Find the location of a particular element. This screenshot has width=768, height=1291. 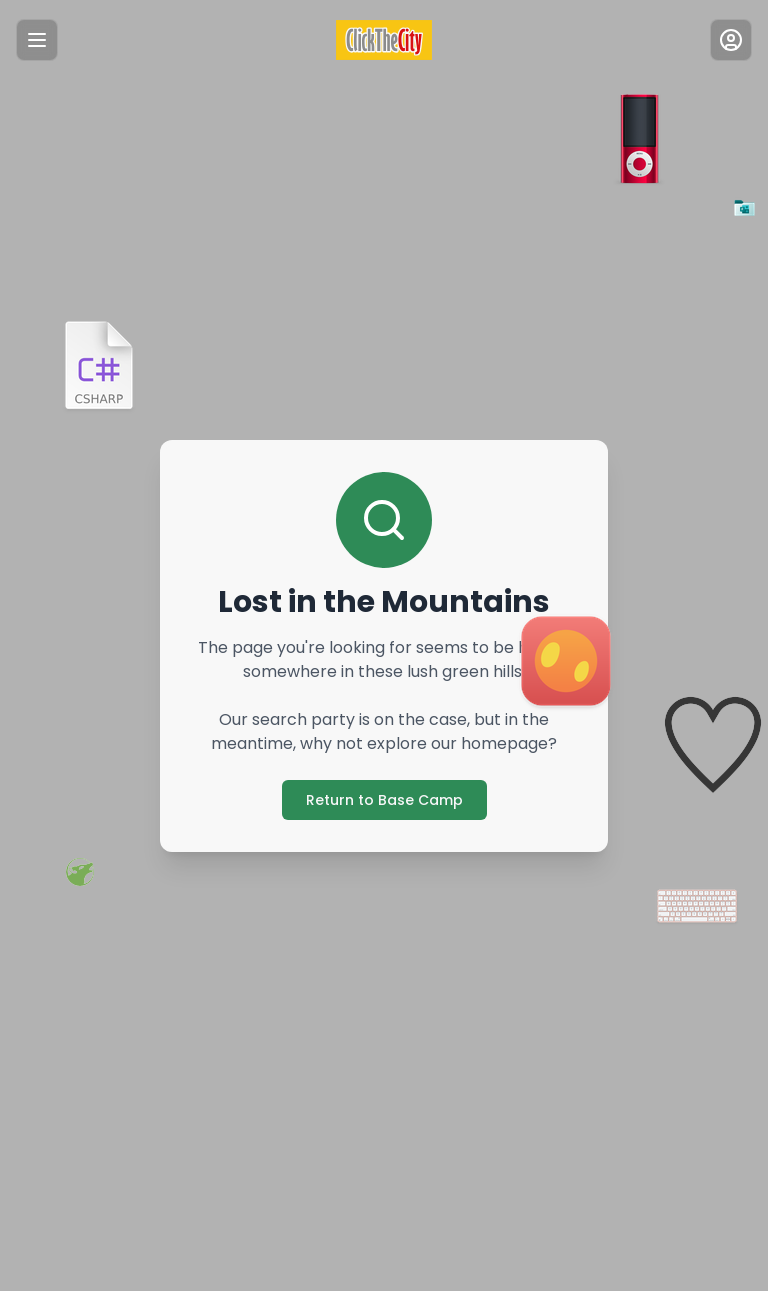

access ipod device settings is located at coordinates (639, 140).